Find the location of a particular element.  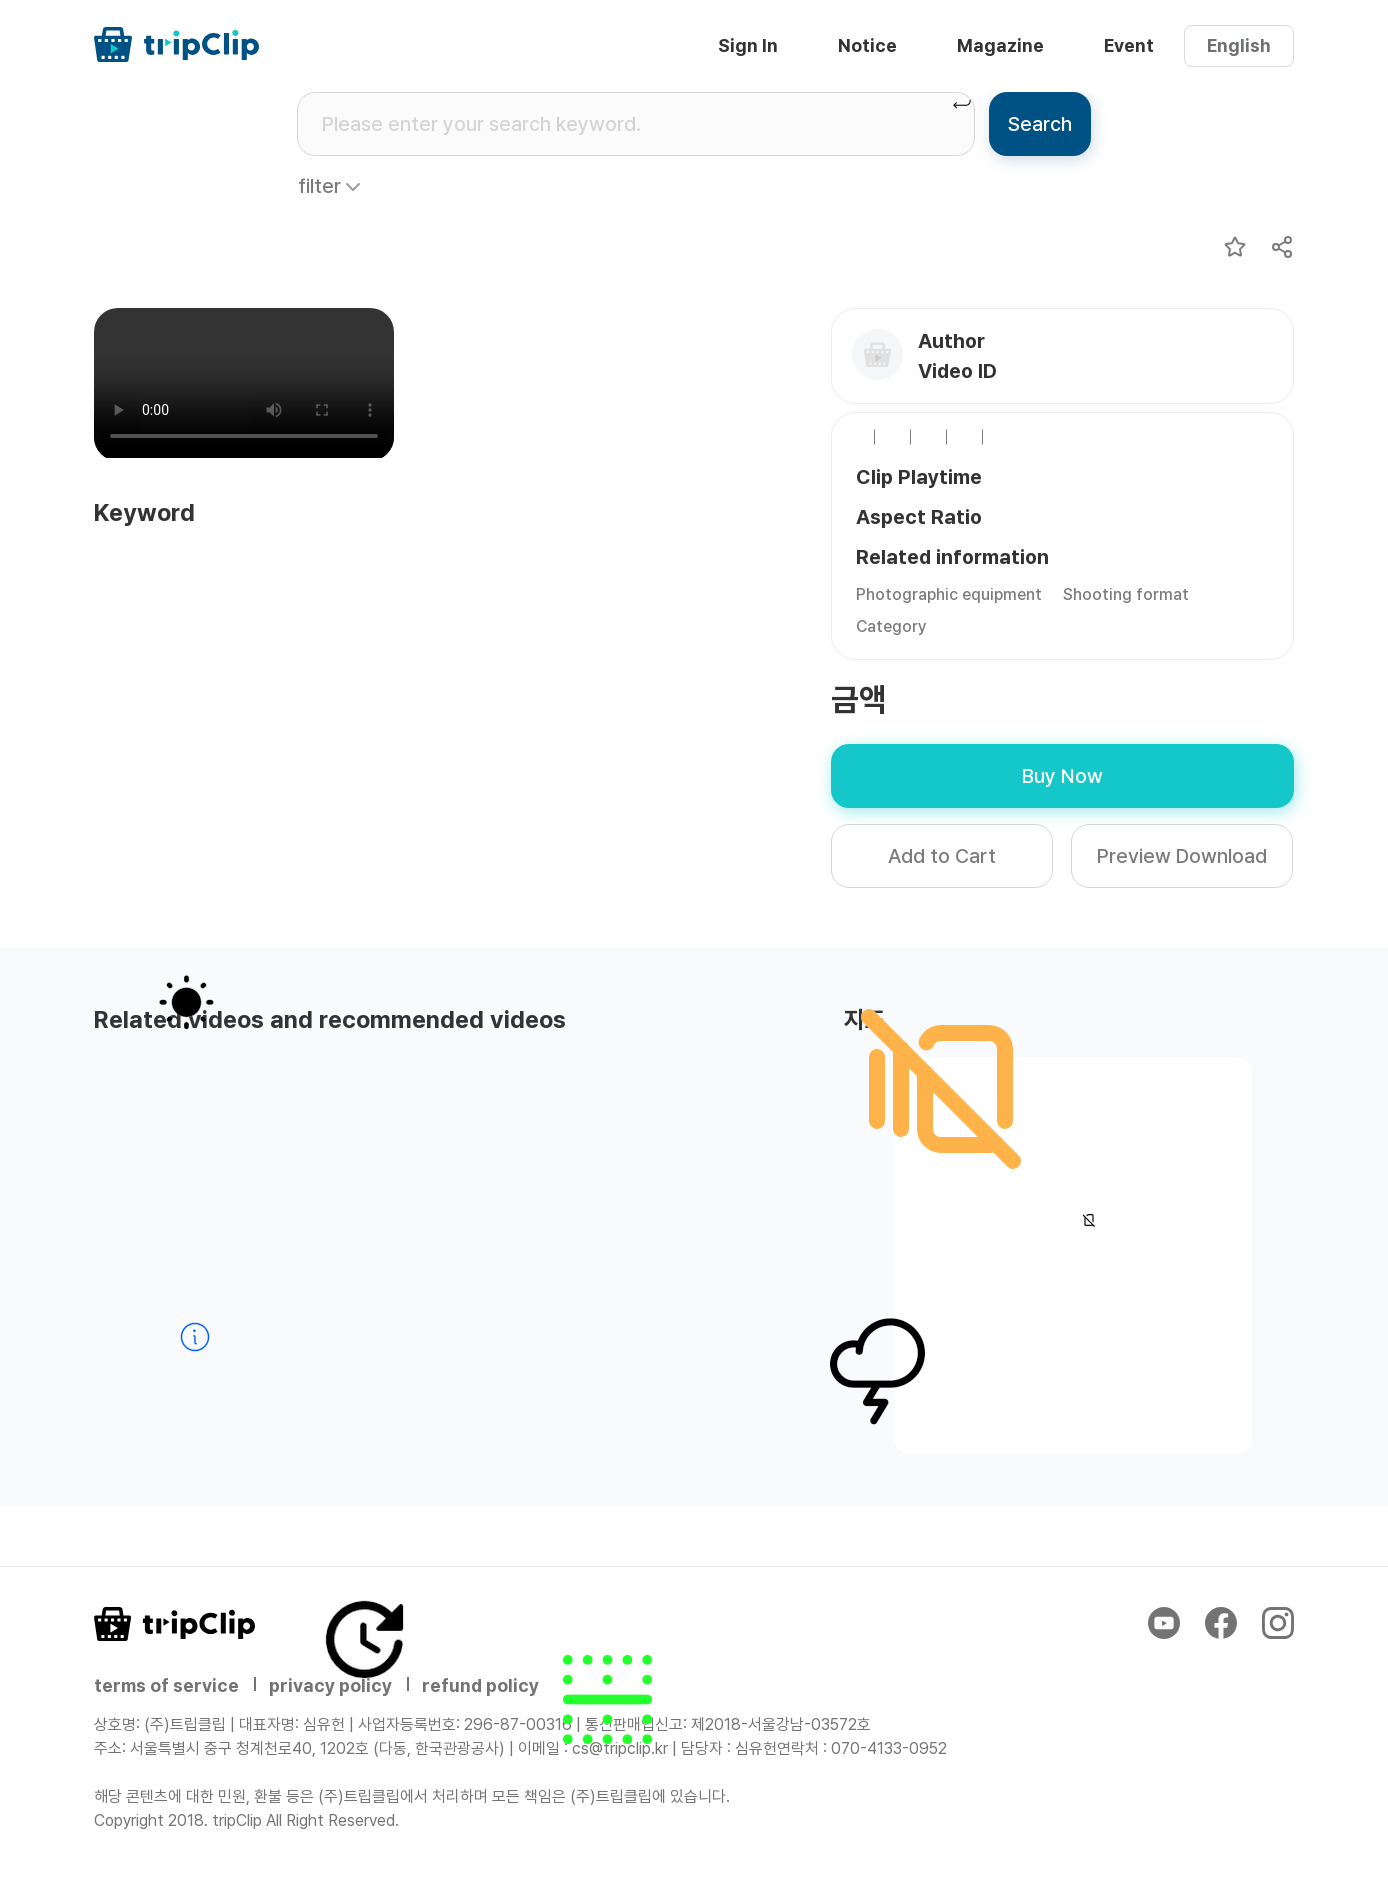

version history unavailable is located at coordinates (941, 1089).